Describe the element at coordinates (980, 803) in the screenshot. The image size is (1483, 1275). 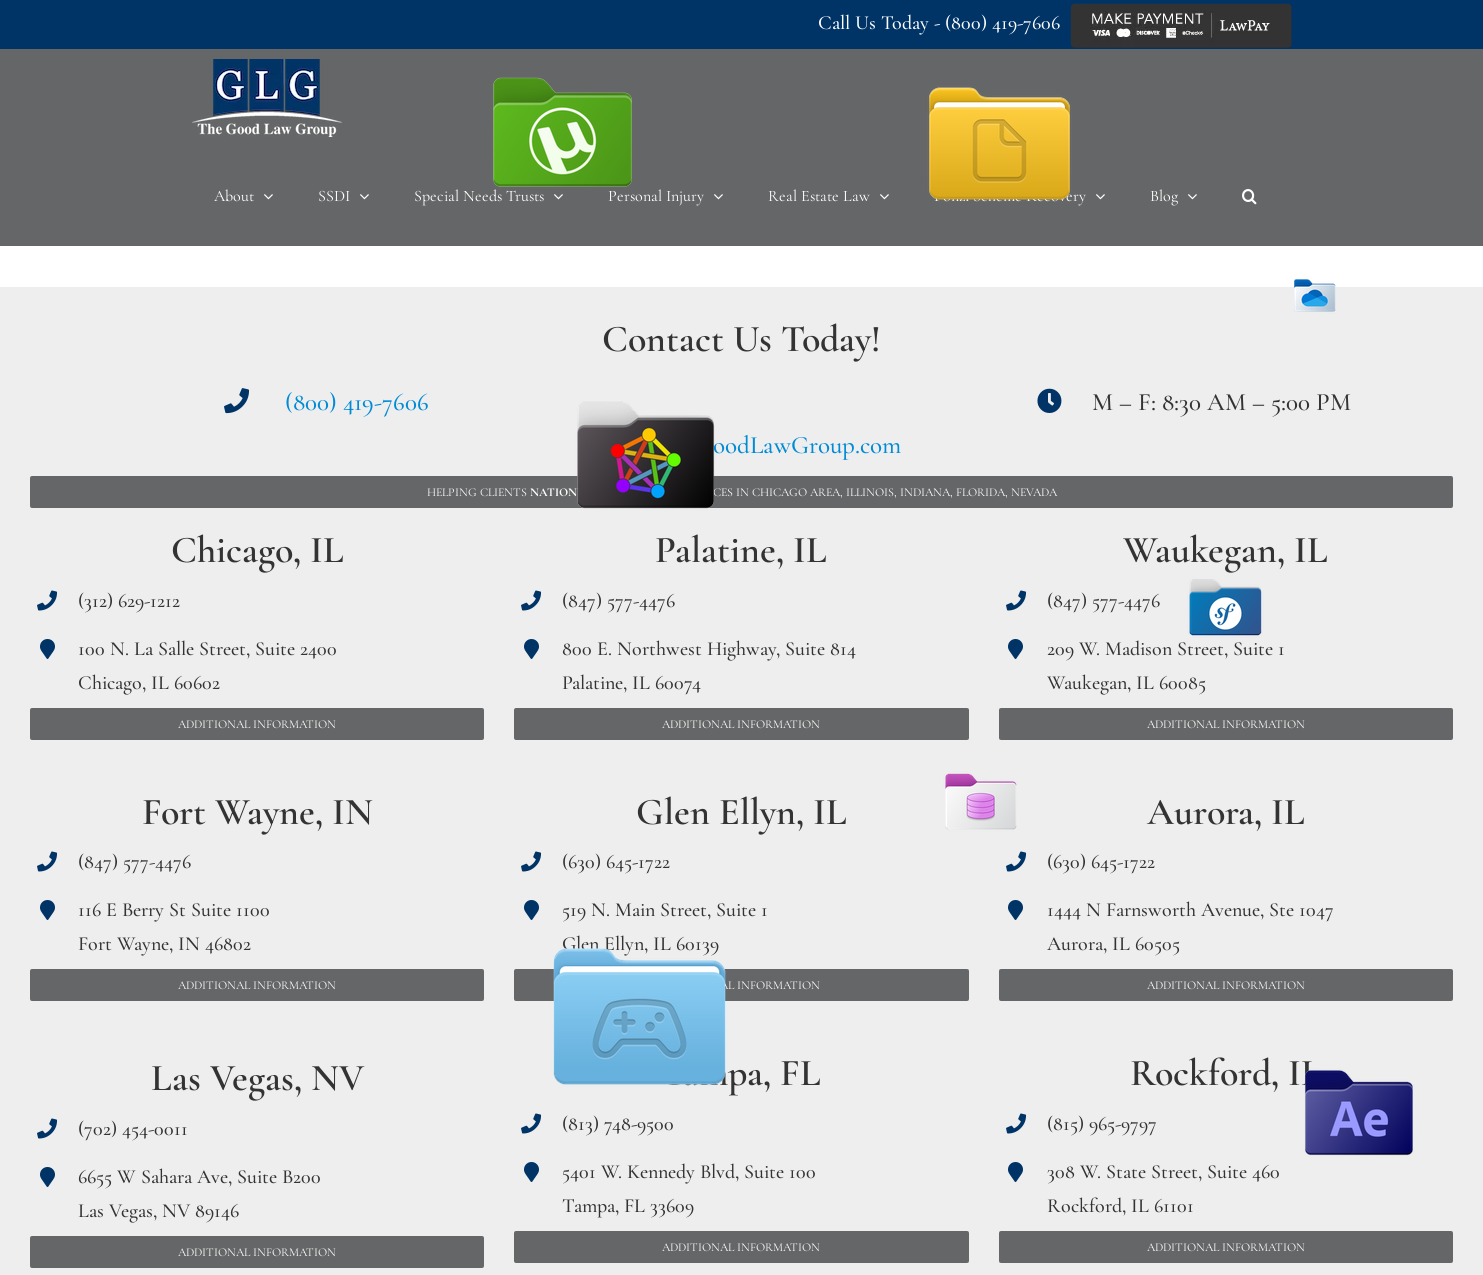
I see `open folder containing LibreOffice Base database files` at that location.